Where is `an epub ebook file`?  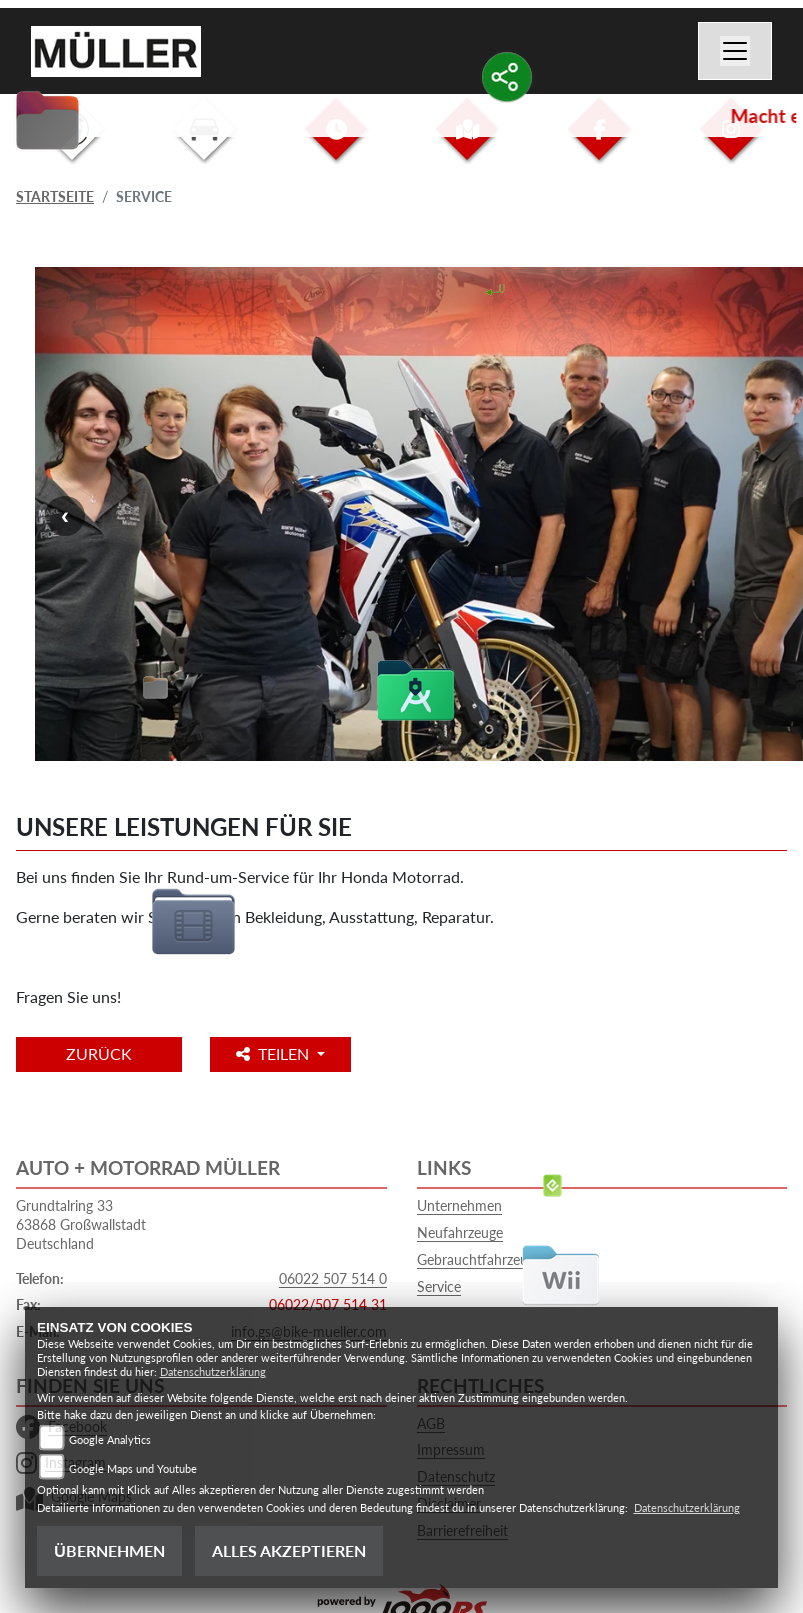
an epub ebook file is located at coordinates (552, 1185).